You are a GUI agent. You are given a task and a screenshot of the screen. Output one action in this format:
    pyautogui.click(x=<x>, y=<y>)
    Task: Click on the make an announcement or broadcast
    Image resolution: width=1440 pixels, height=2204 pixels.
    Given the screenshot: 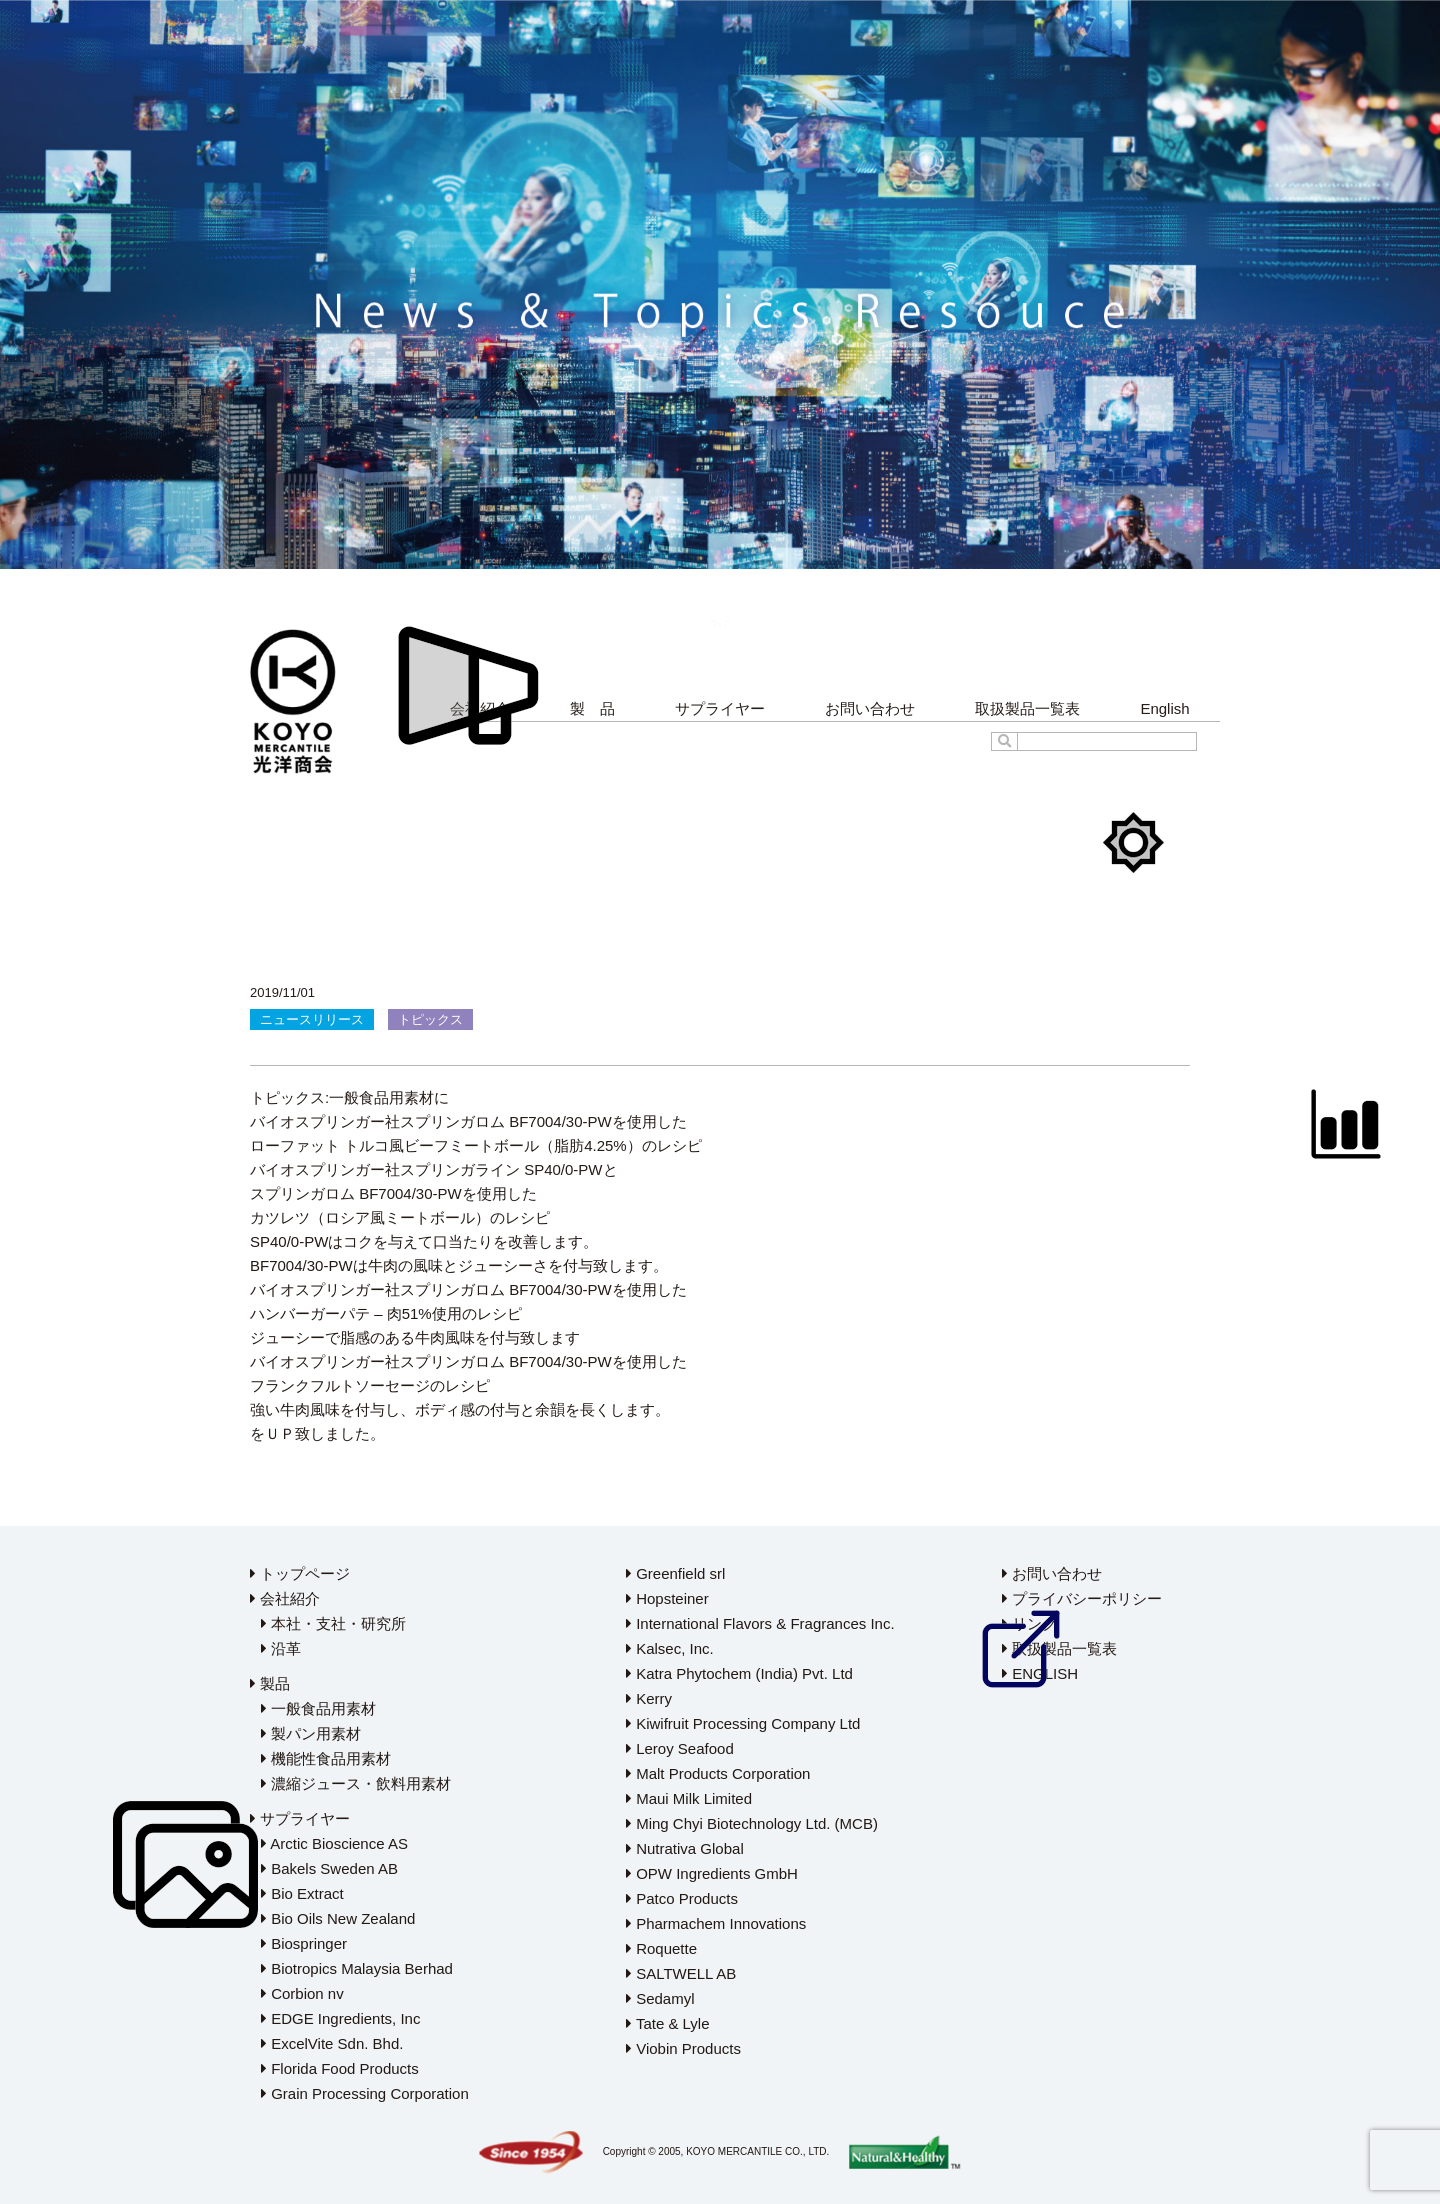 What is the action you would take?
    pyautogui.click(x=463, y=691)
    